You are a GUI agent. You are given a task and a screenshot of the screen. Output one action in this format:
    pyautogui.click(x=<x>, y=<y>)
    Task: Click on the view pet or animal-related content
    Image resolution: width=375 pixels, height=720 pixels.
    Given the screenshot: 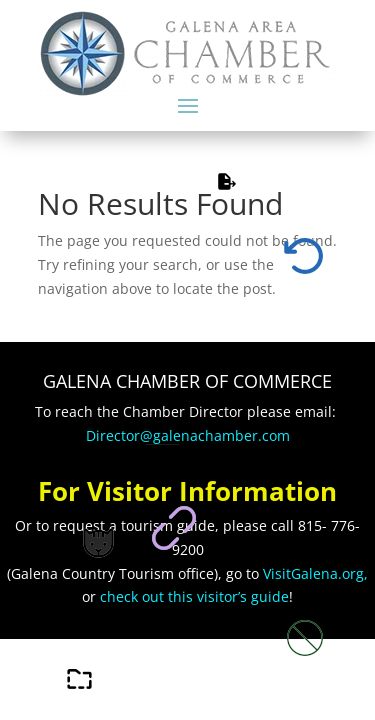 What is the action you would take?
    pyautogui.click(x=98, y=542)
    